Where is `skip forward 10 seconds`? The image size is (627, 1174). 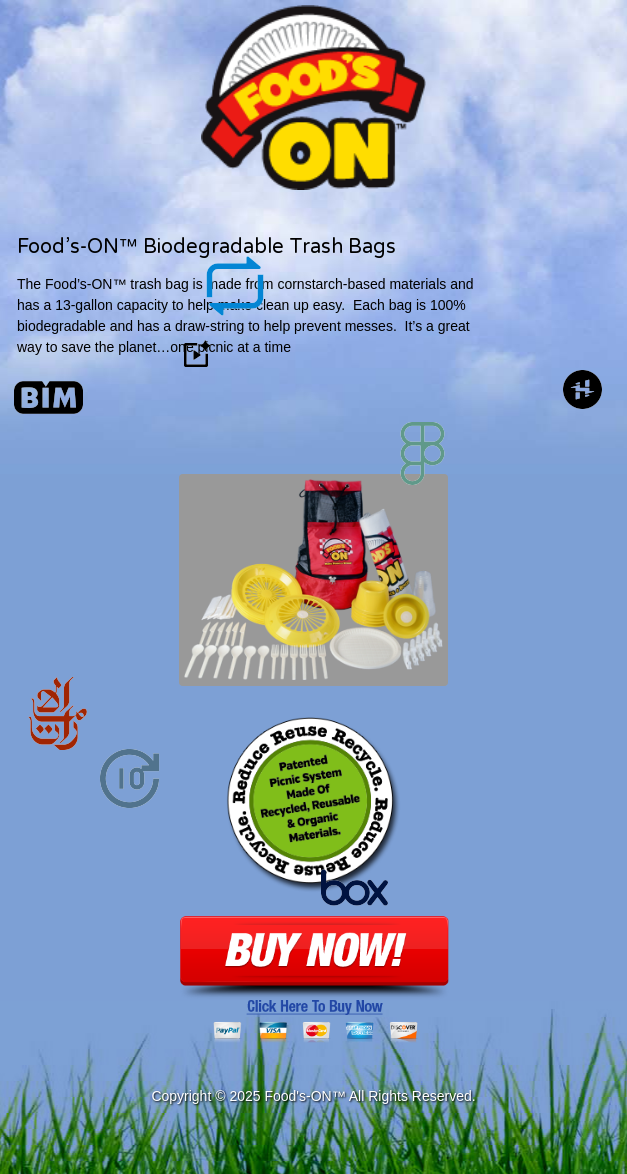 skip forward 10 seconds is located at coordinates (129, 778).